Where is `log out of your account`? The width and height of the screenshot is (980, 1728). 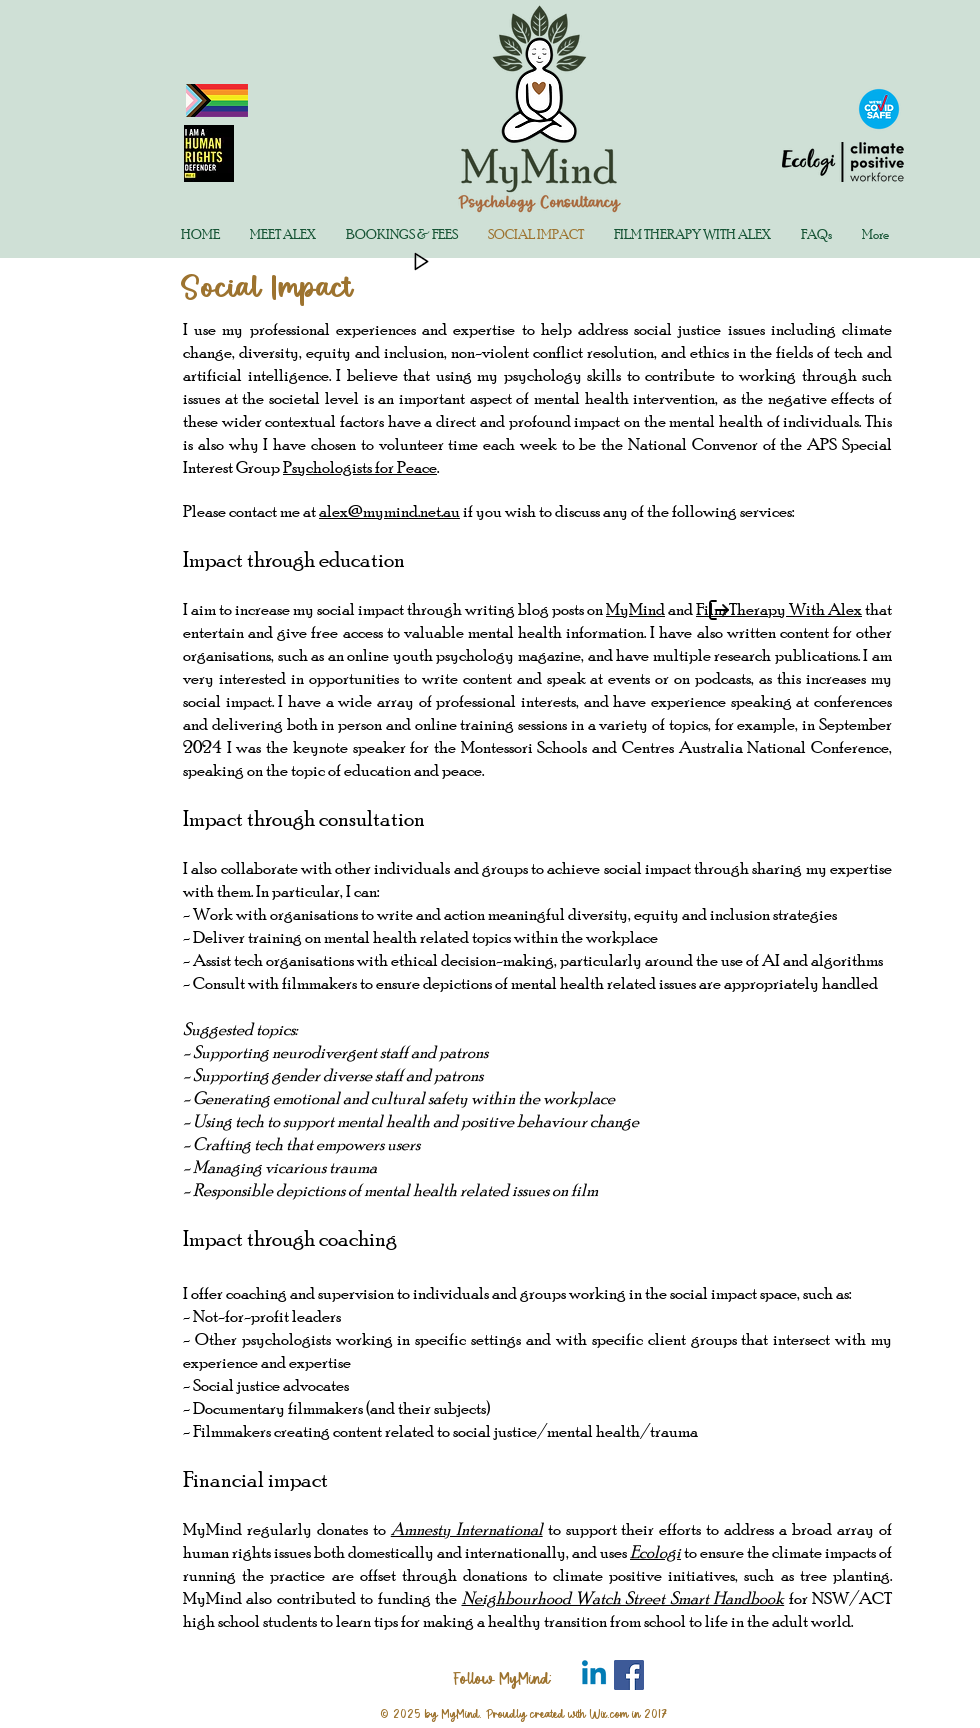 log out of your account is located at coordinates (719, 610).